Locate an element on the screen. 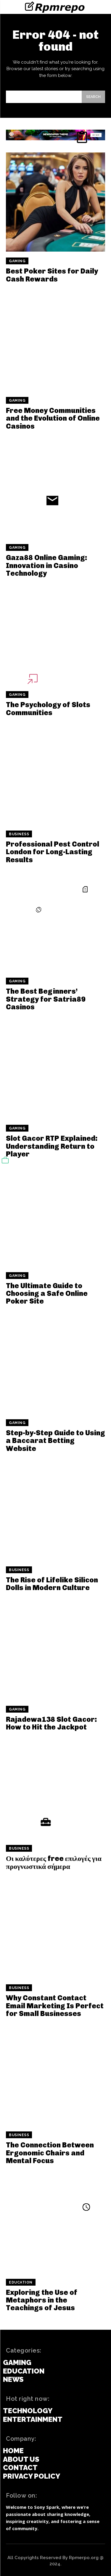 The height and width of the screenshot is (2576, 111). rotate screen orientation is located at coordinates (38, 910).